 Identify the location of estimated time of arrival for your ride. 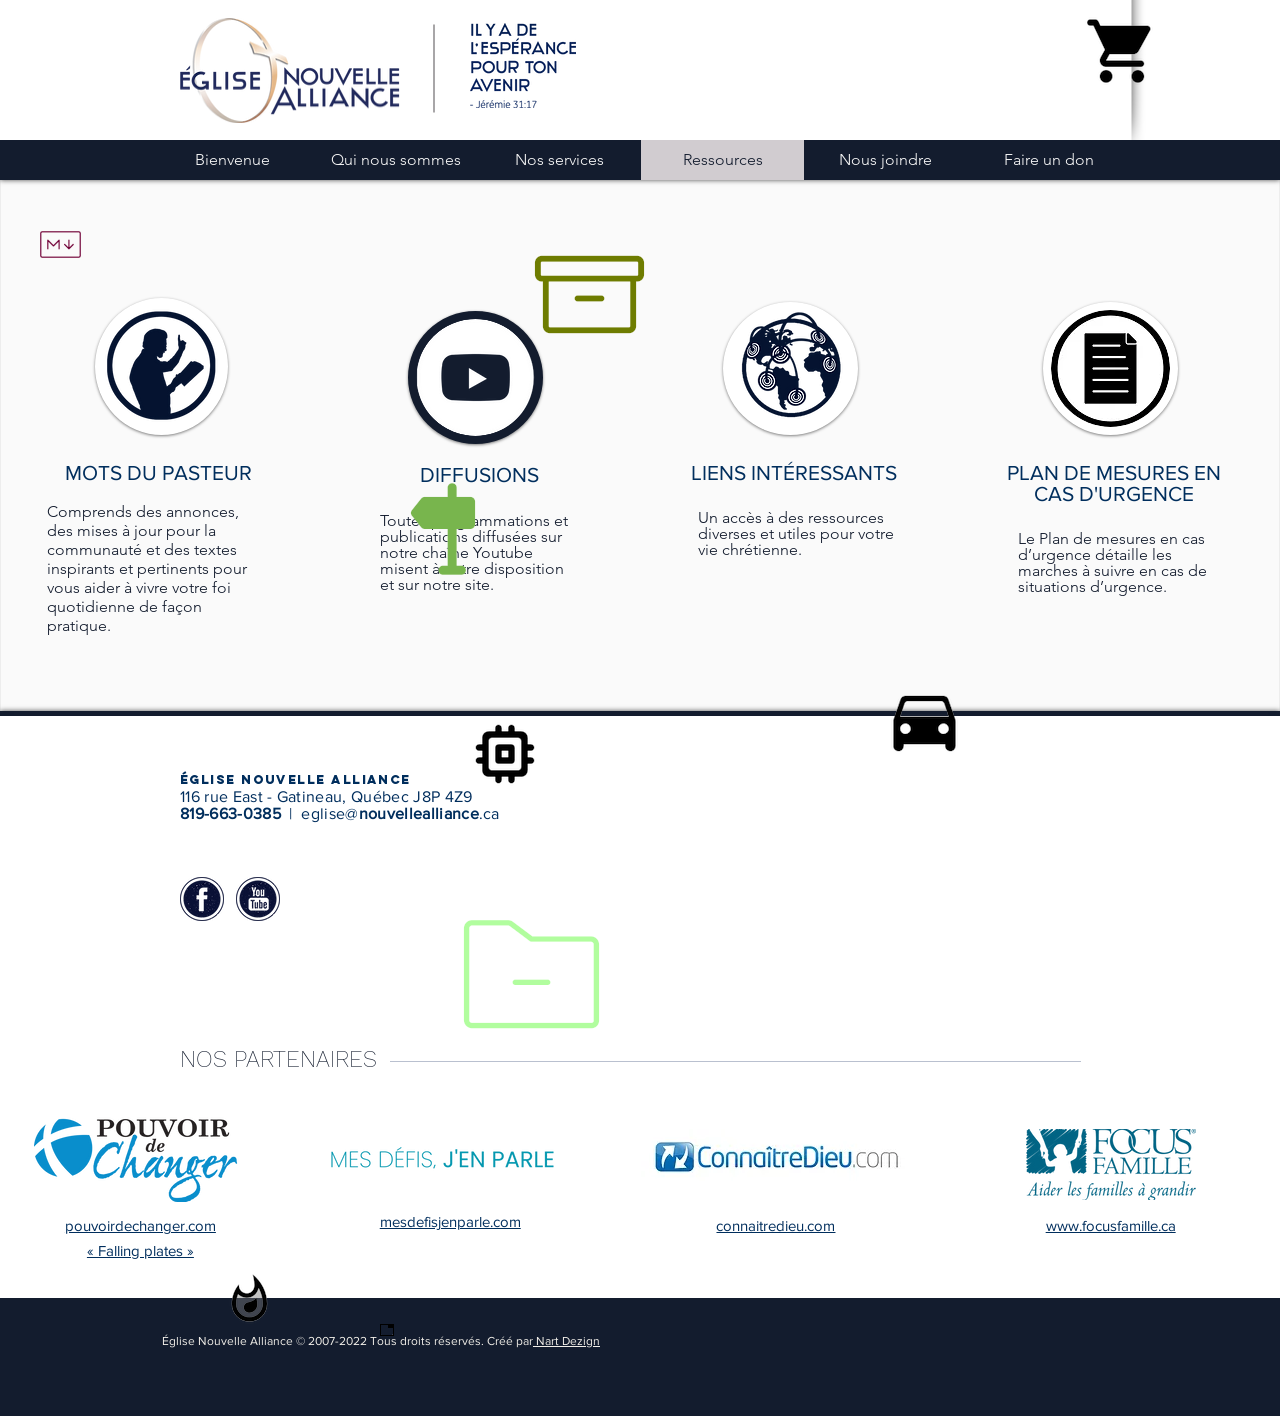
(924, 723).